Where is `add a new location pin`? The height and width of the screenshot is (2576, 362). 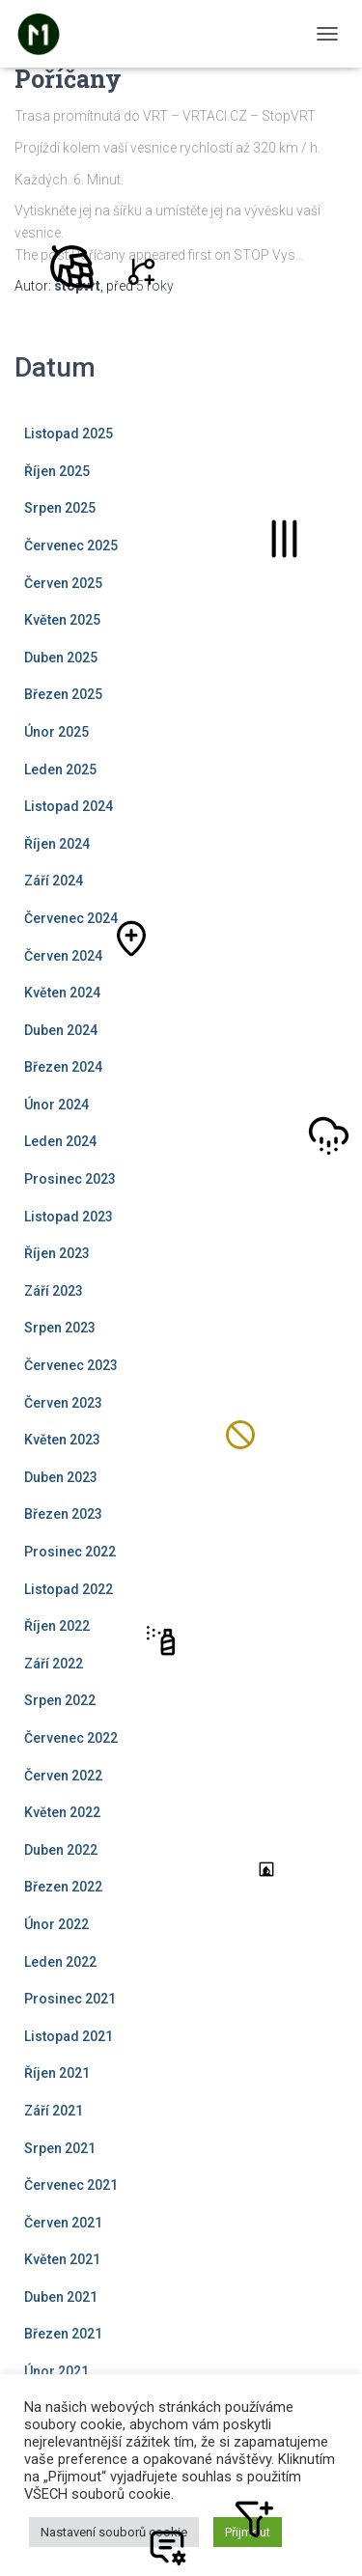 add a new location pin is located at coordinates (131, 938).